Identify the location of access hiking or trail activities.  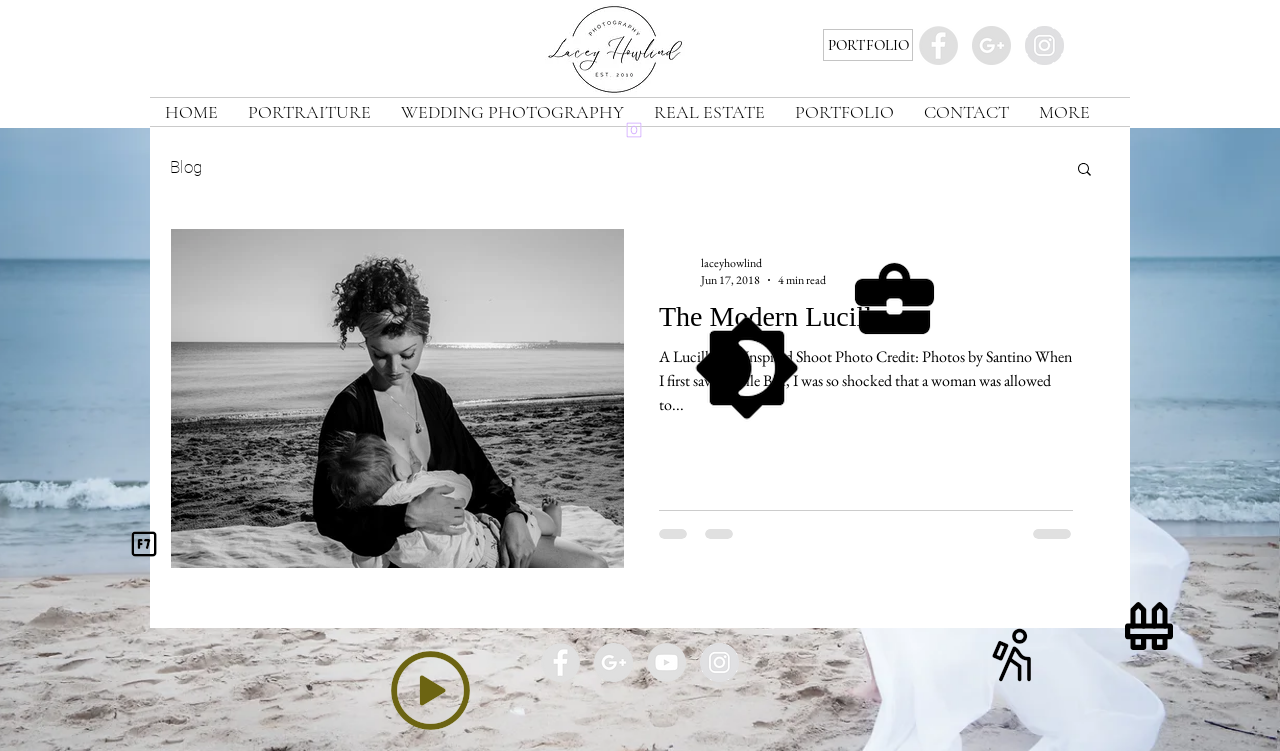
(1014, 655).